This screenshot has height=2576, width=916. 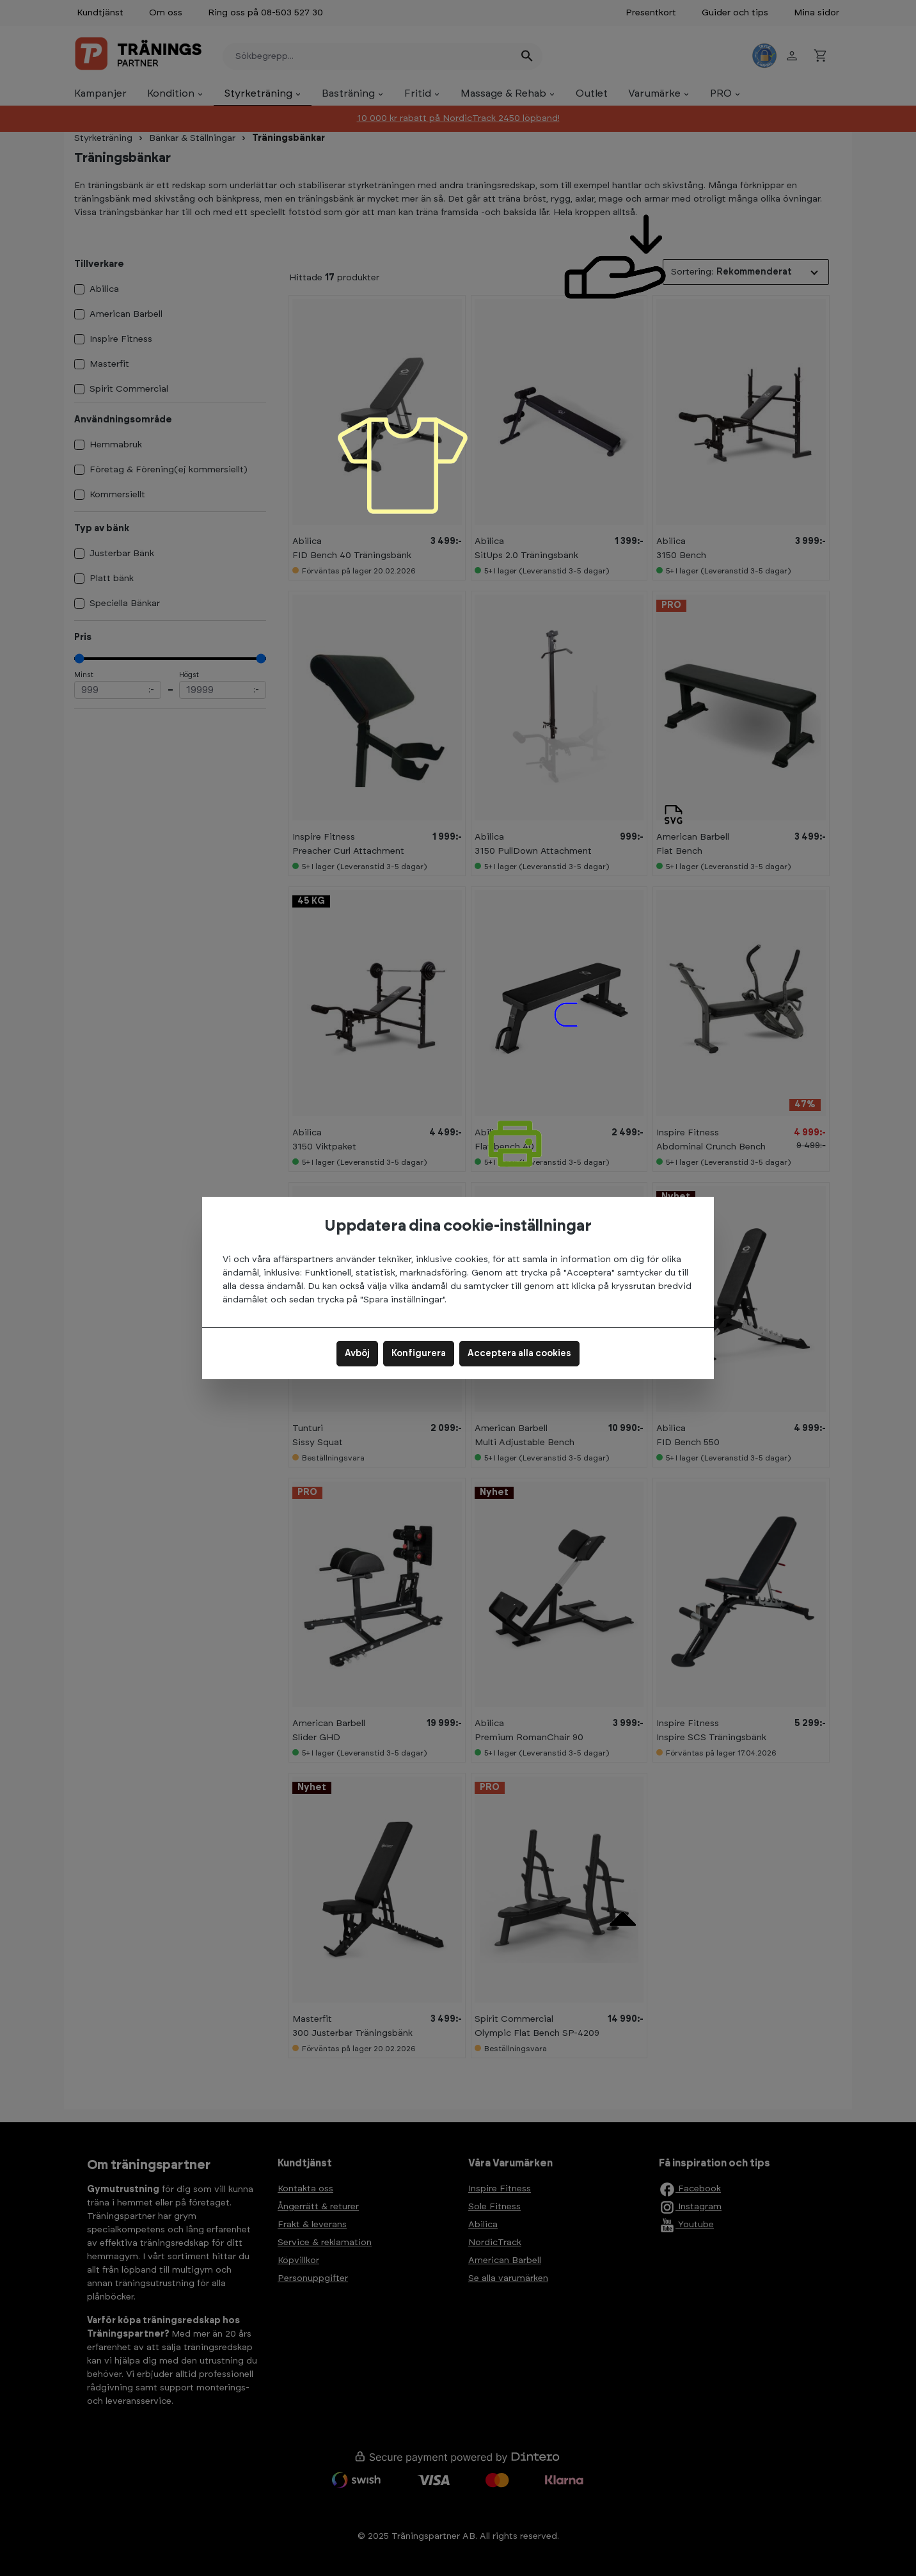 I want to click on receive or accept an incoming item, so click(x=619, y=262).